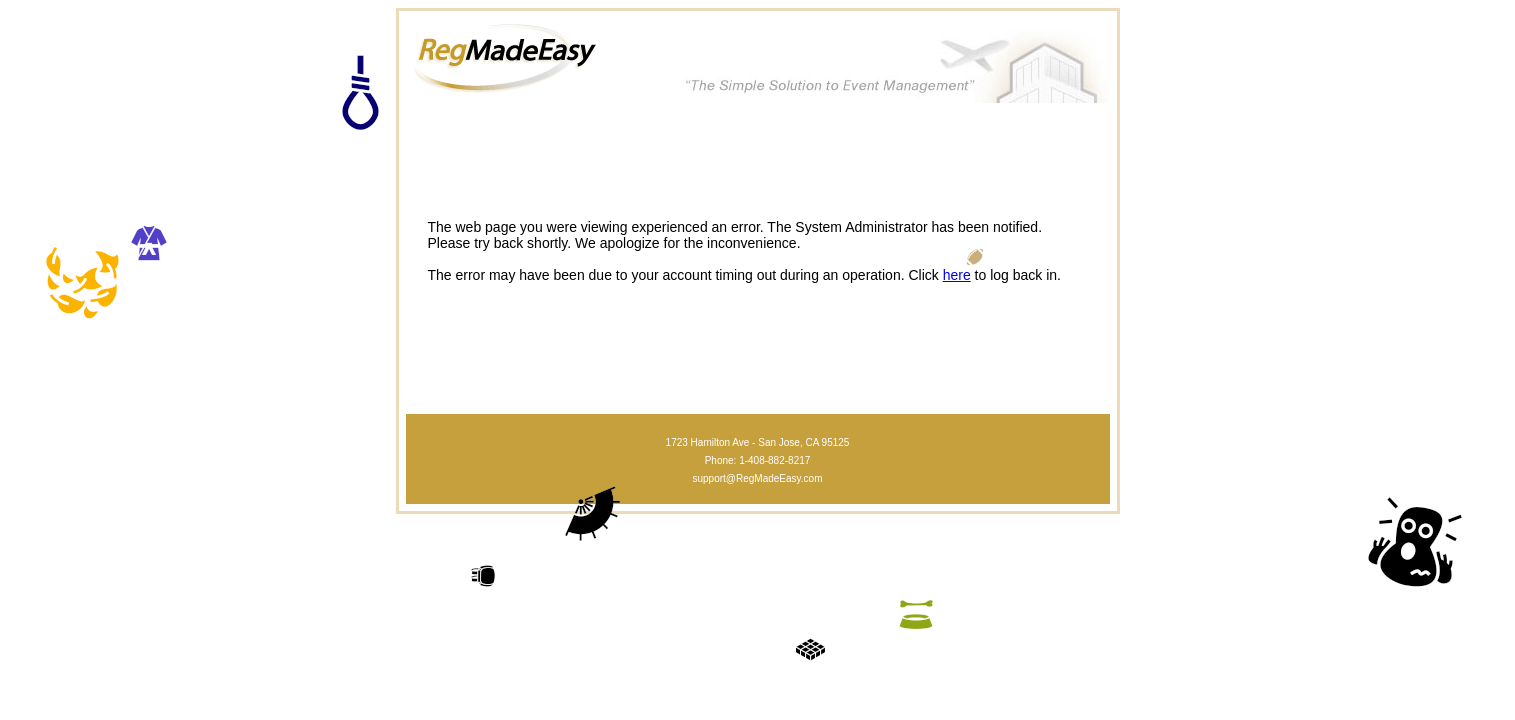  What do you see at coordinates (149, 243) in the screenshot?
I see `select traditional Japanese clothing item` at bounding box center [149, 243].